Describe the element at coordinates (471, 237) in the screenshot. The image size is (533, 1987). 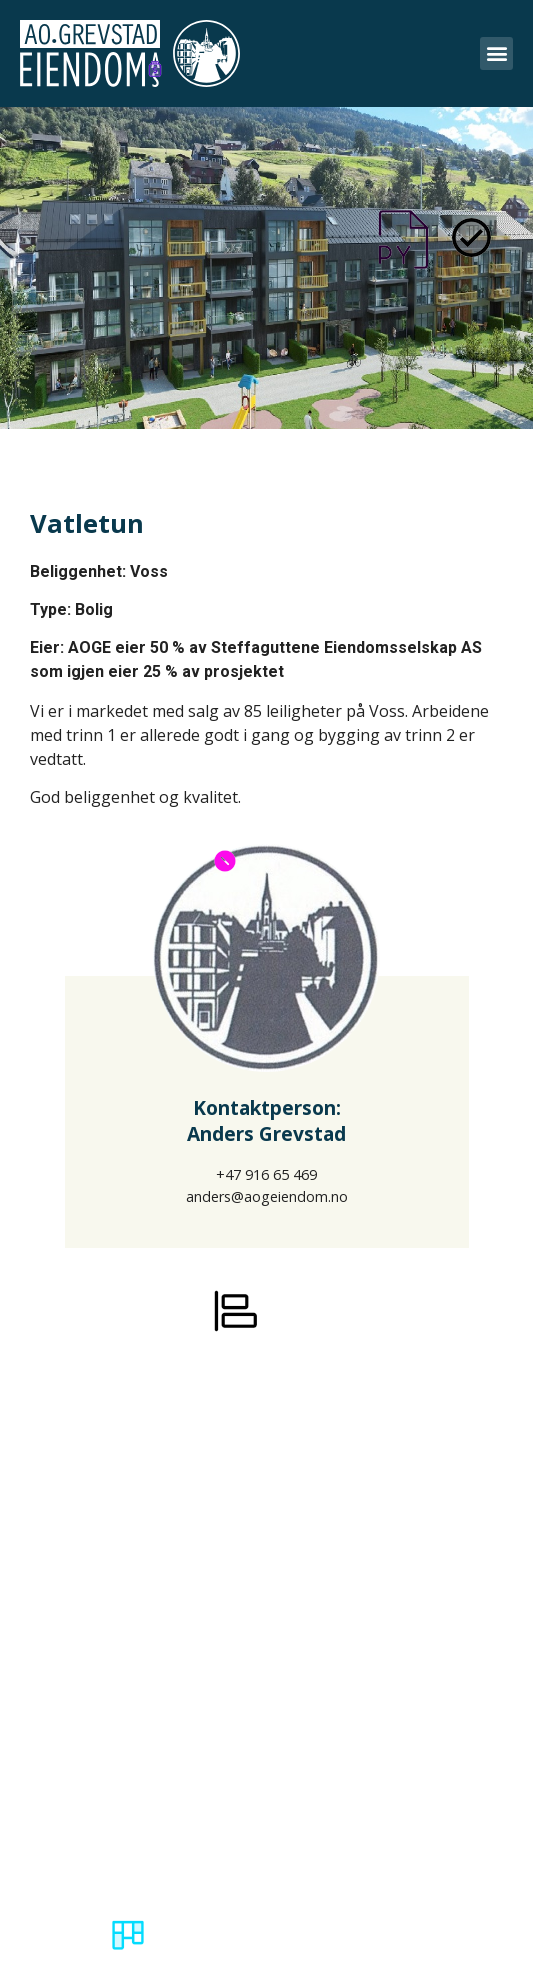
I see `indicates task or action completed successfully` at that location.